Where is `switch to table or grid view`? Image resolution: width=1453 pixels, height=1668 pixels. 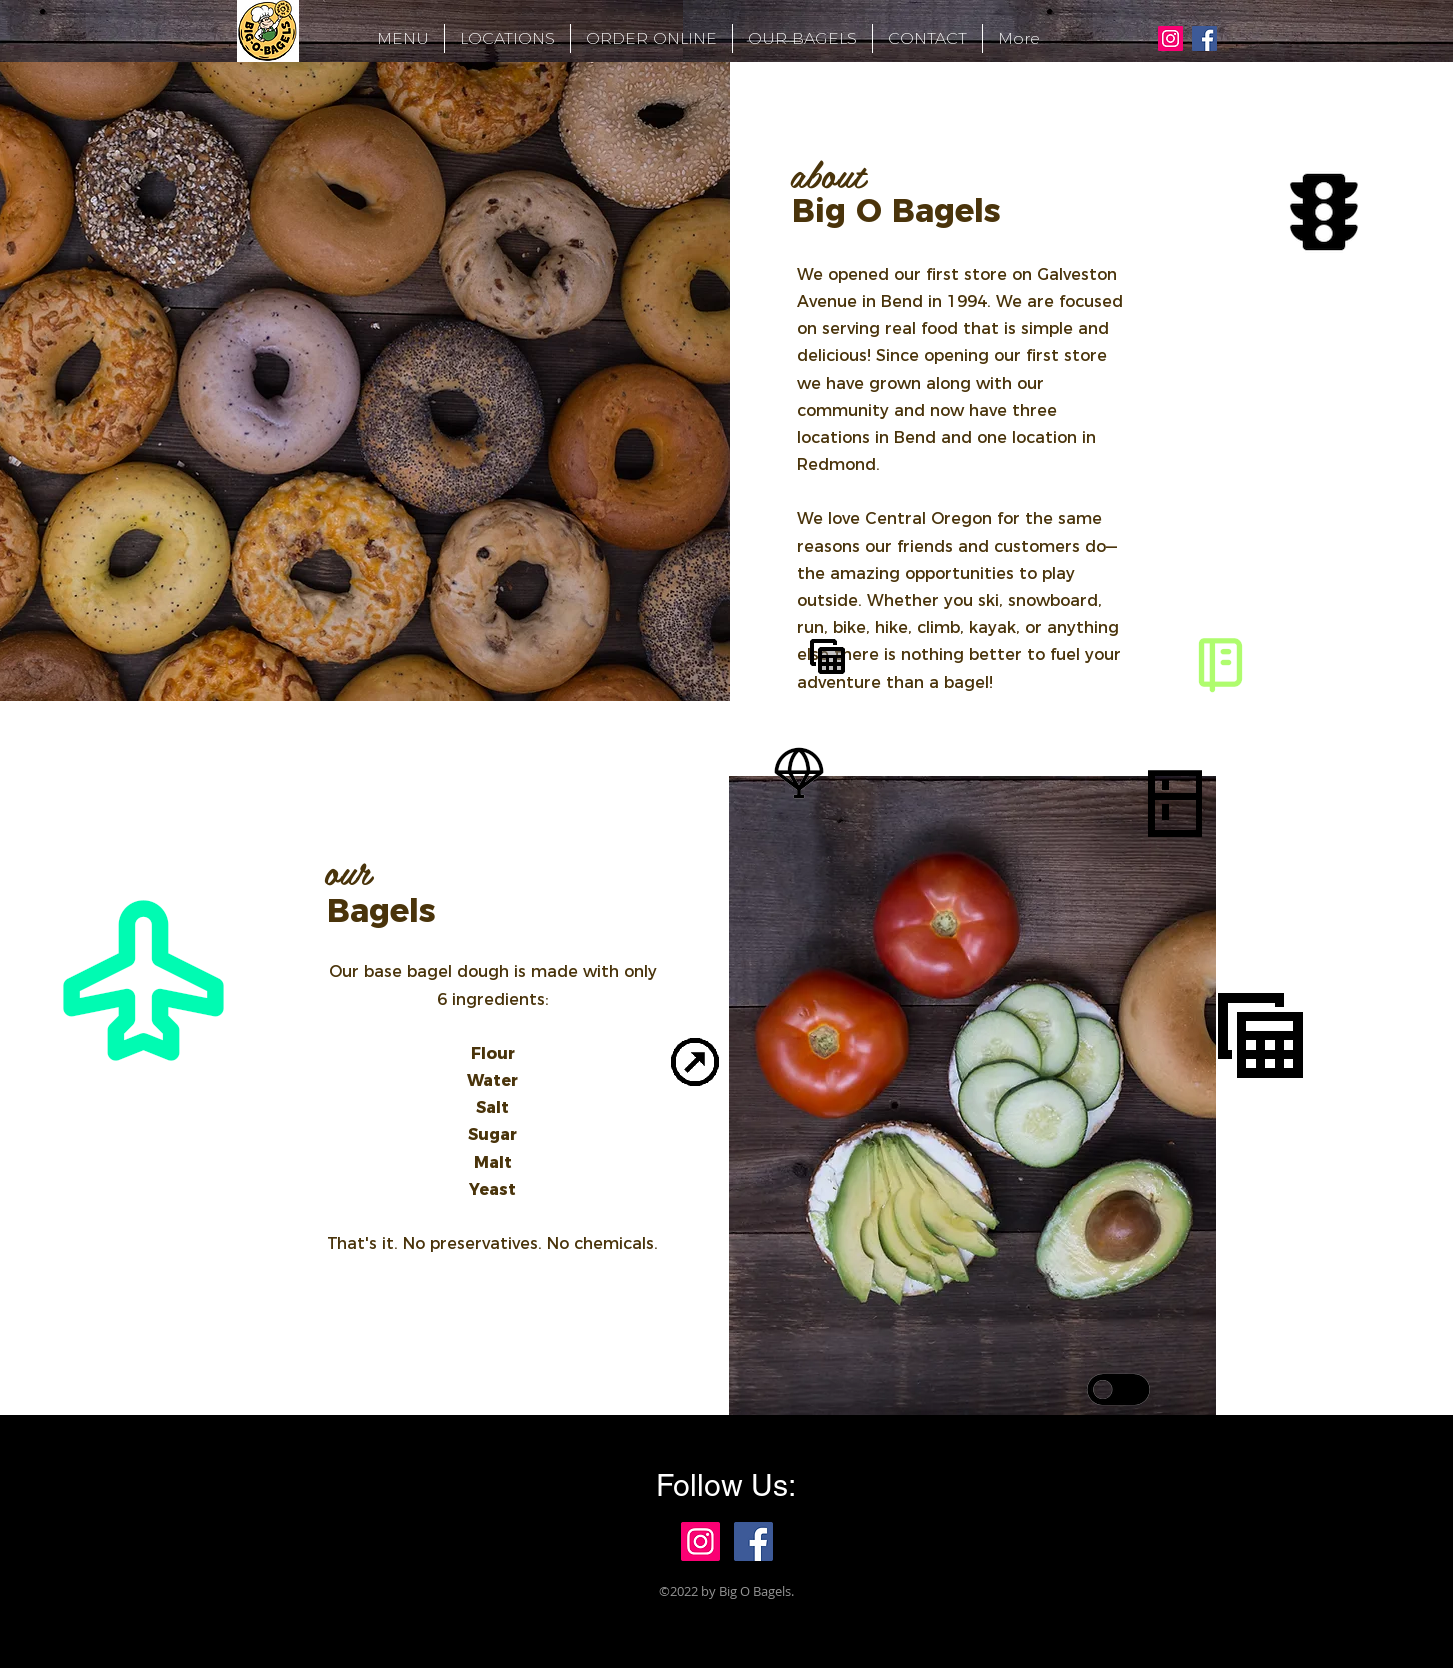
switch to table or grid view is located at coordinates (1260, 1035).